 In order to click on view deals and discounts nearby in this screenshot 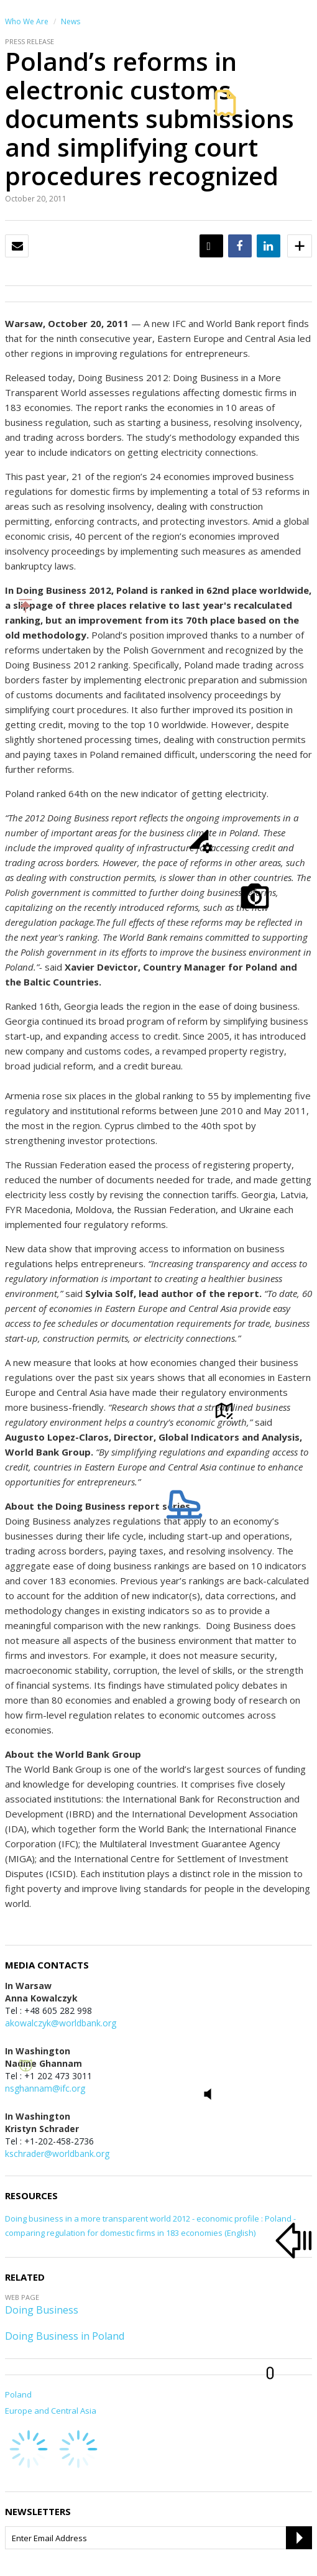, I will do `click(224, 1410)`.